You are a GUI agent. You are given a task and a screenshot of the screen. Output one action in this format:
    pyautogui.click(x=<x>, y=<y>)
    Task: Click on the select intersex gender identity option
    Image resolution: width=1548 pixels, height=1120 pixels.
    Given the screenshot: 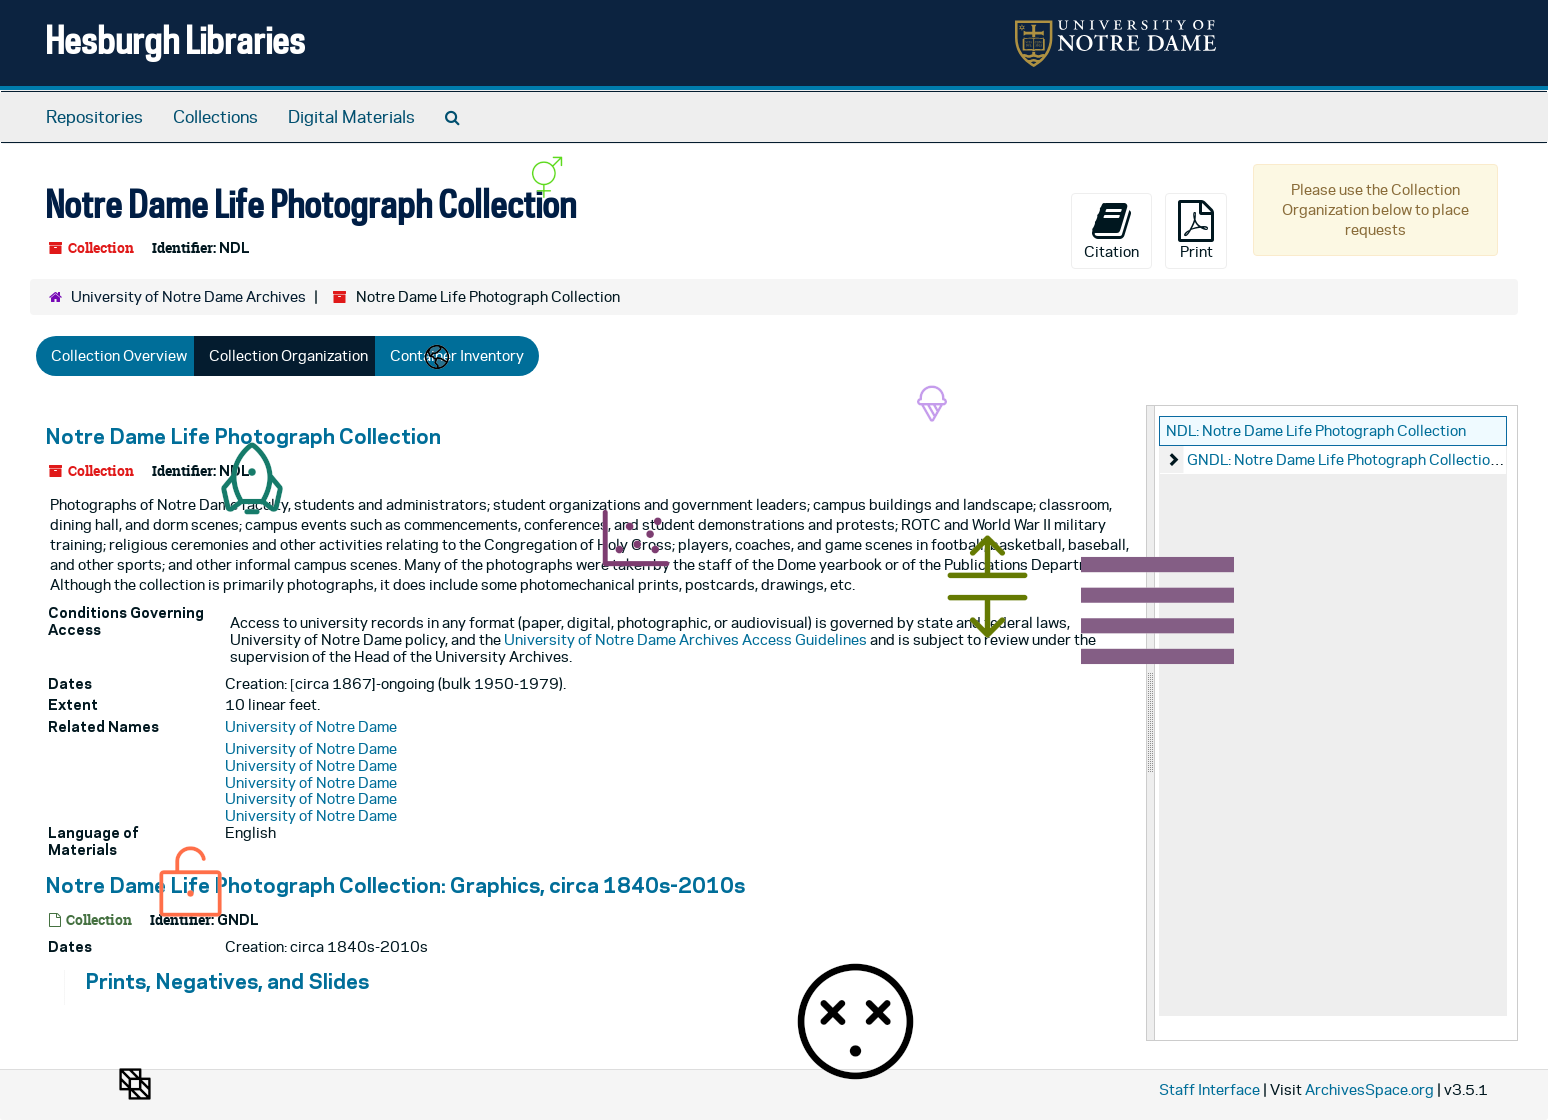 What is the action you would take?
    pyautogui.click(x=545, y=176)
    